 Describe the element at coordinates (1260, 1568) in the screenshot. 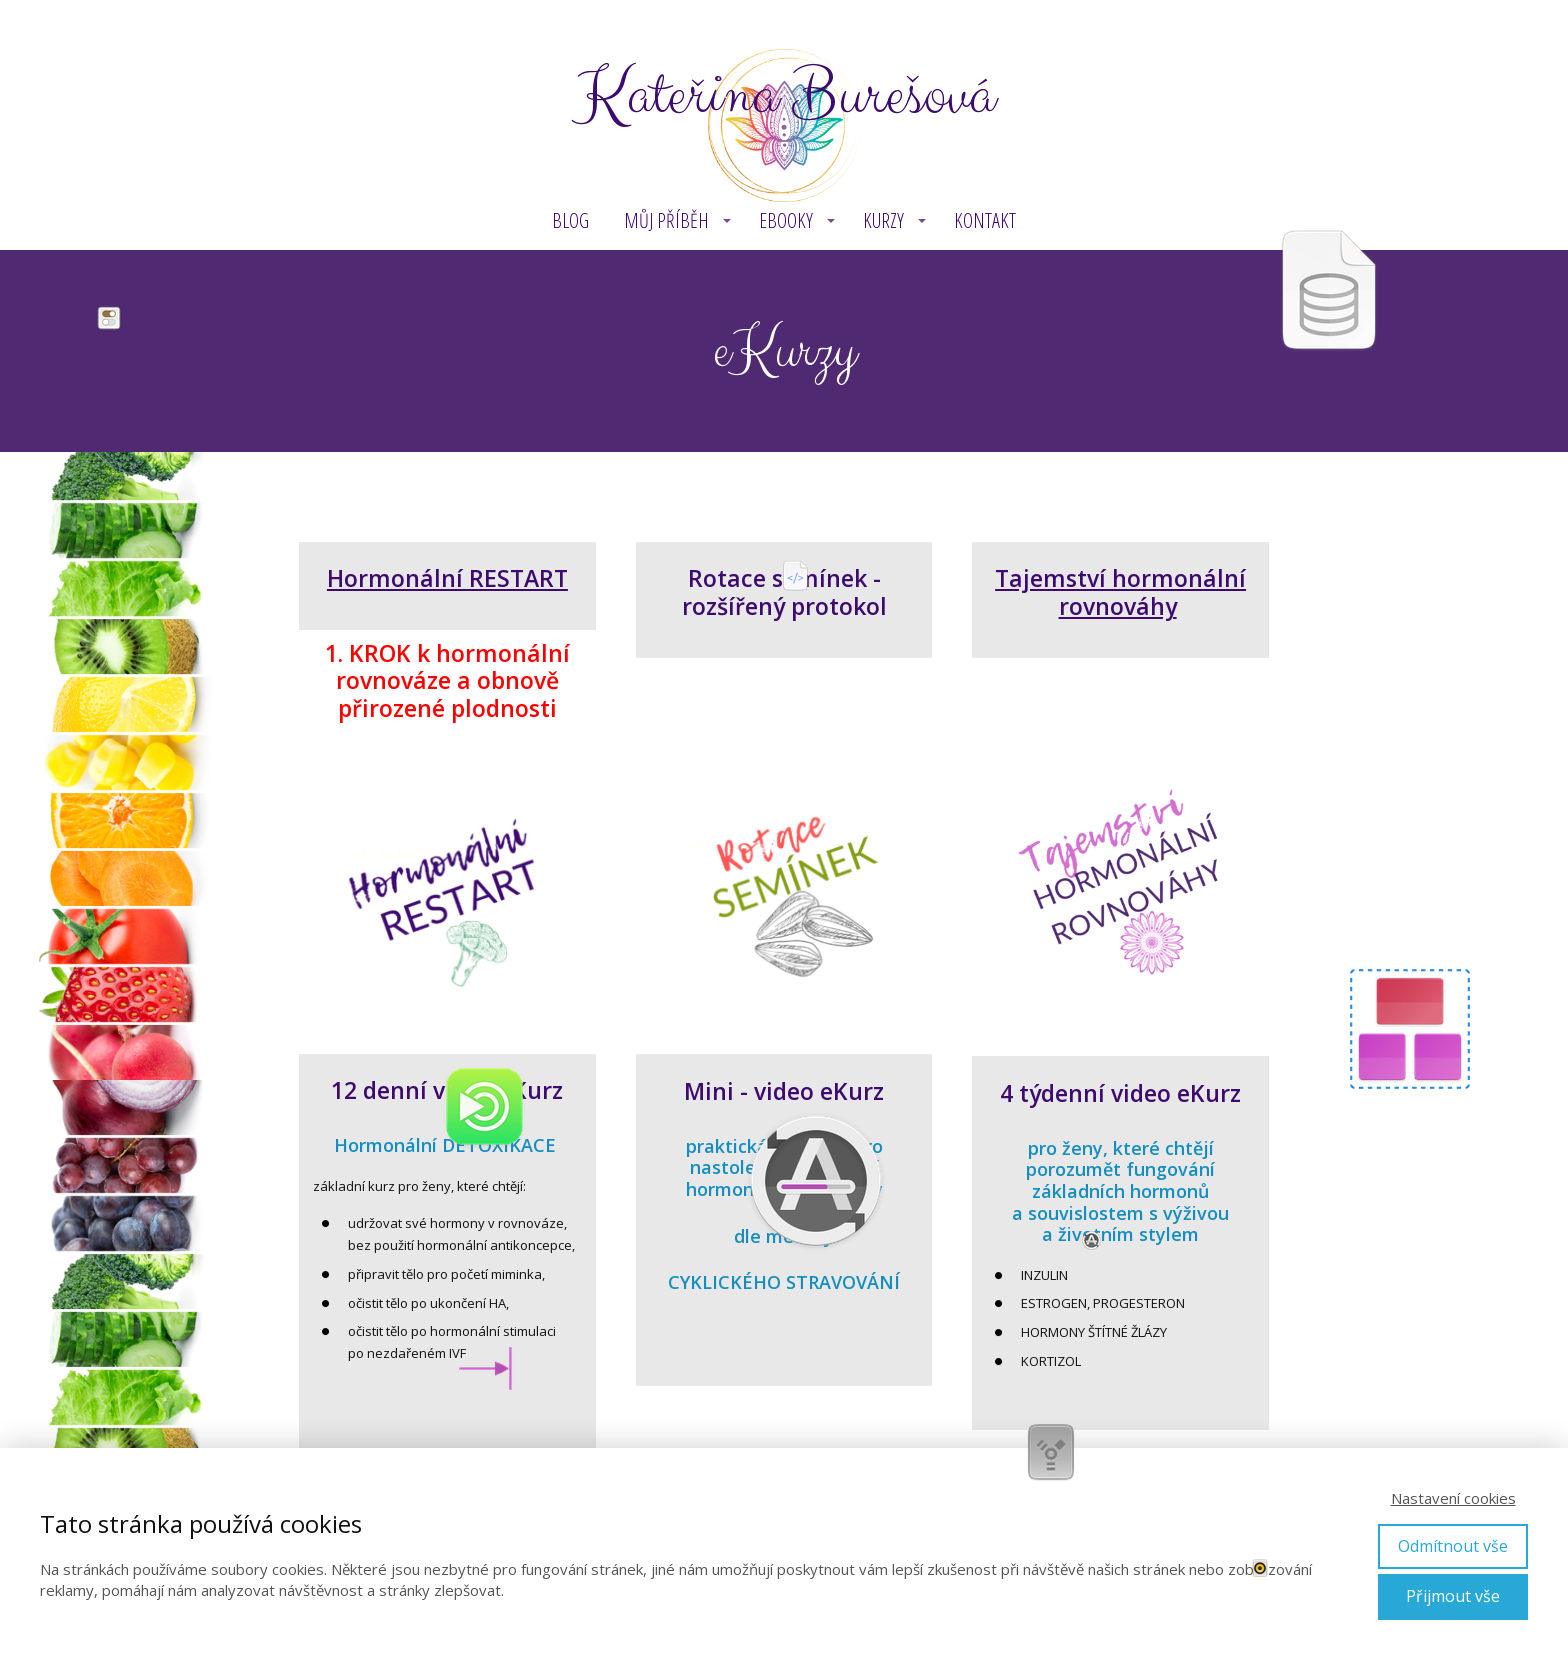

I see `open rhythmbox music player` at that location.